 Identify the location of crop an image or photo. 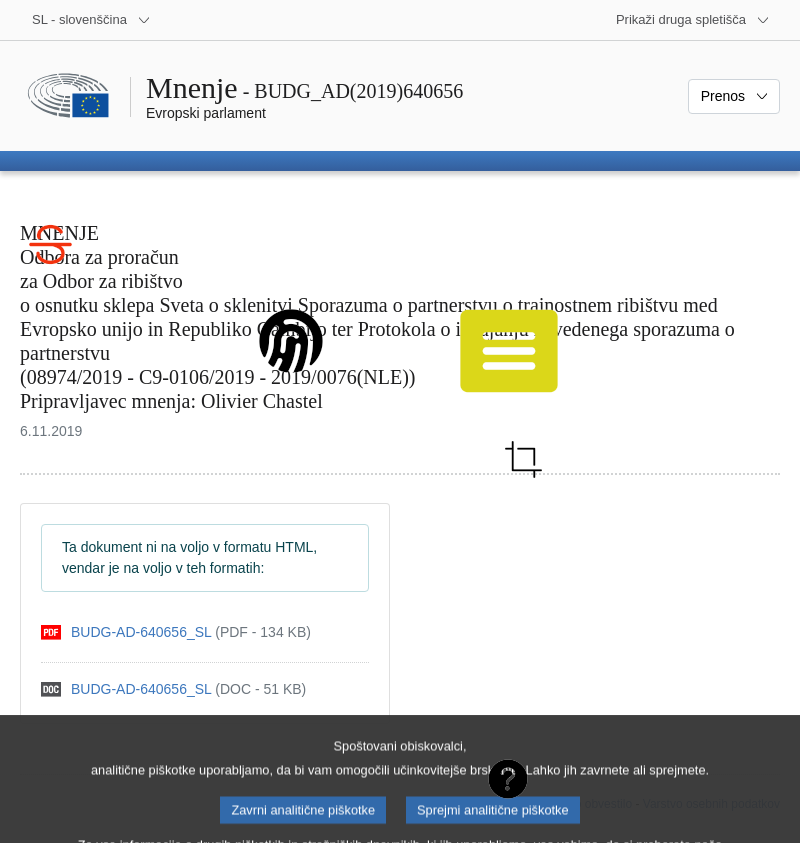
(523, 459).